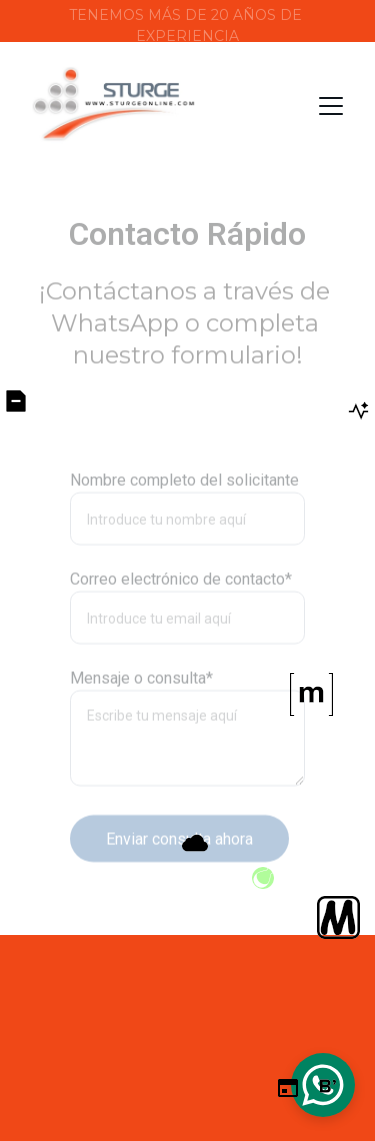 The image size is (375, 1141). I want to click on access iCloud storage and settings, so click(195, 843).